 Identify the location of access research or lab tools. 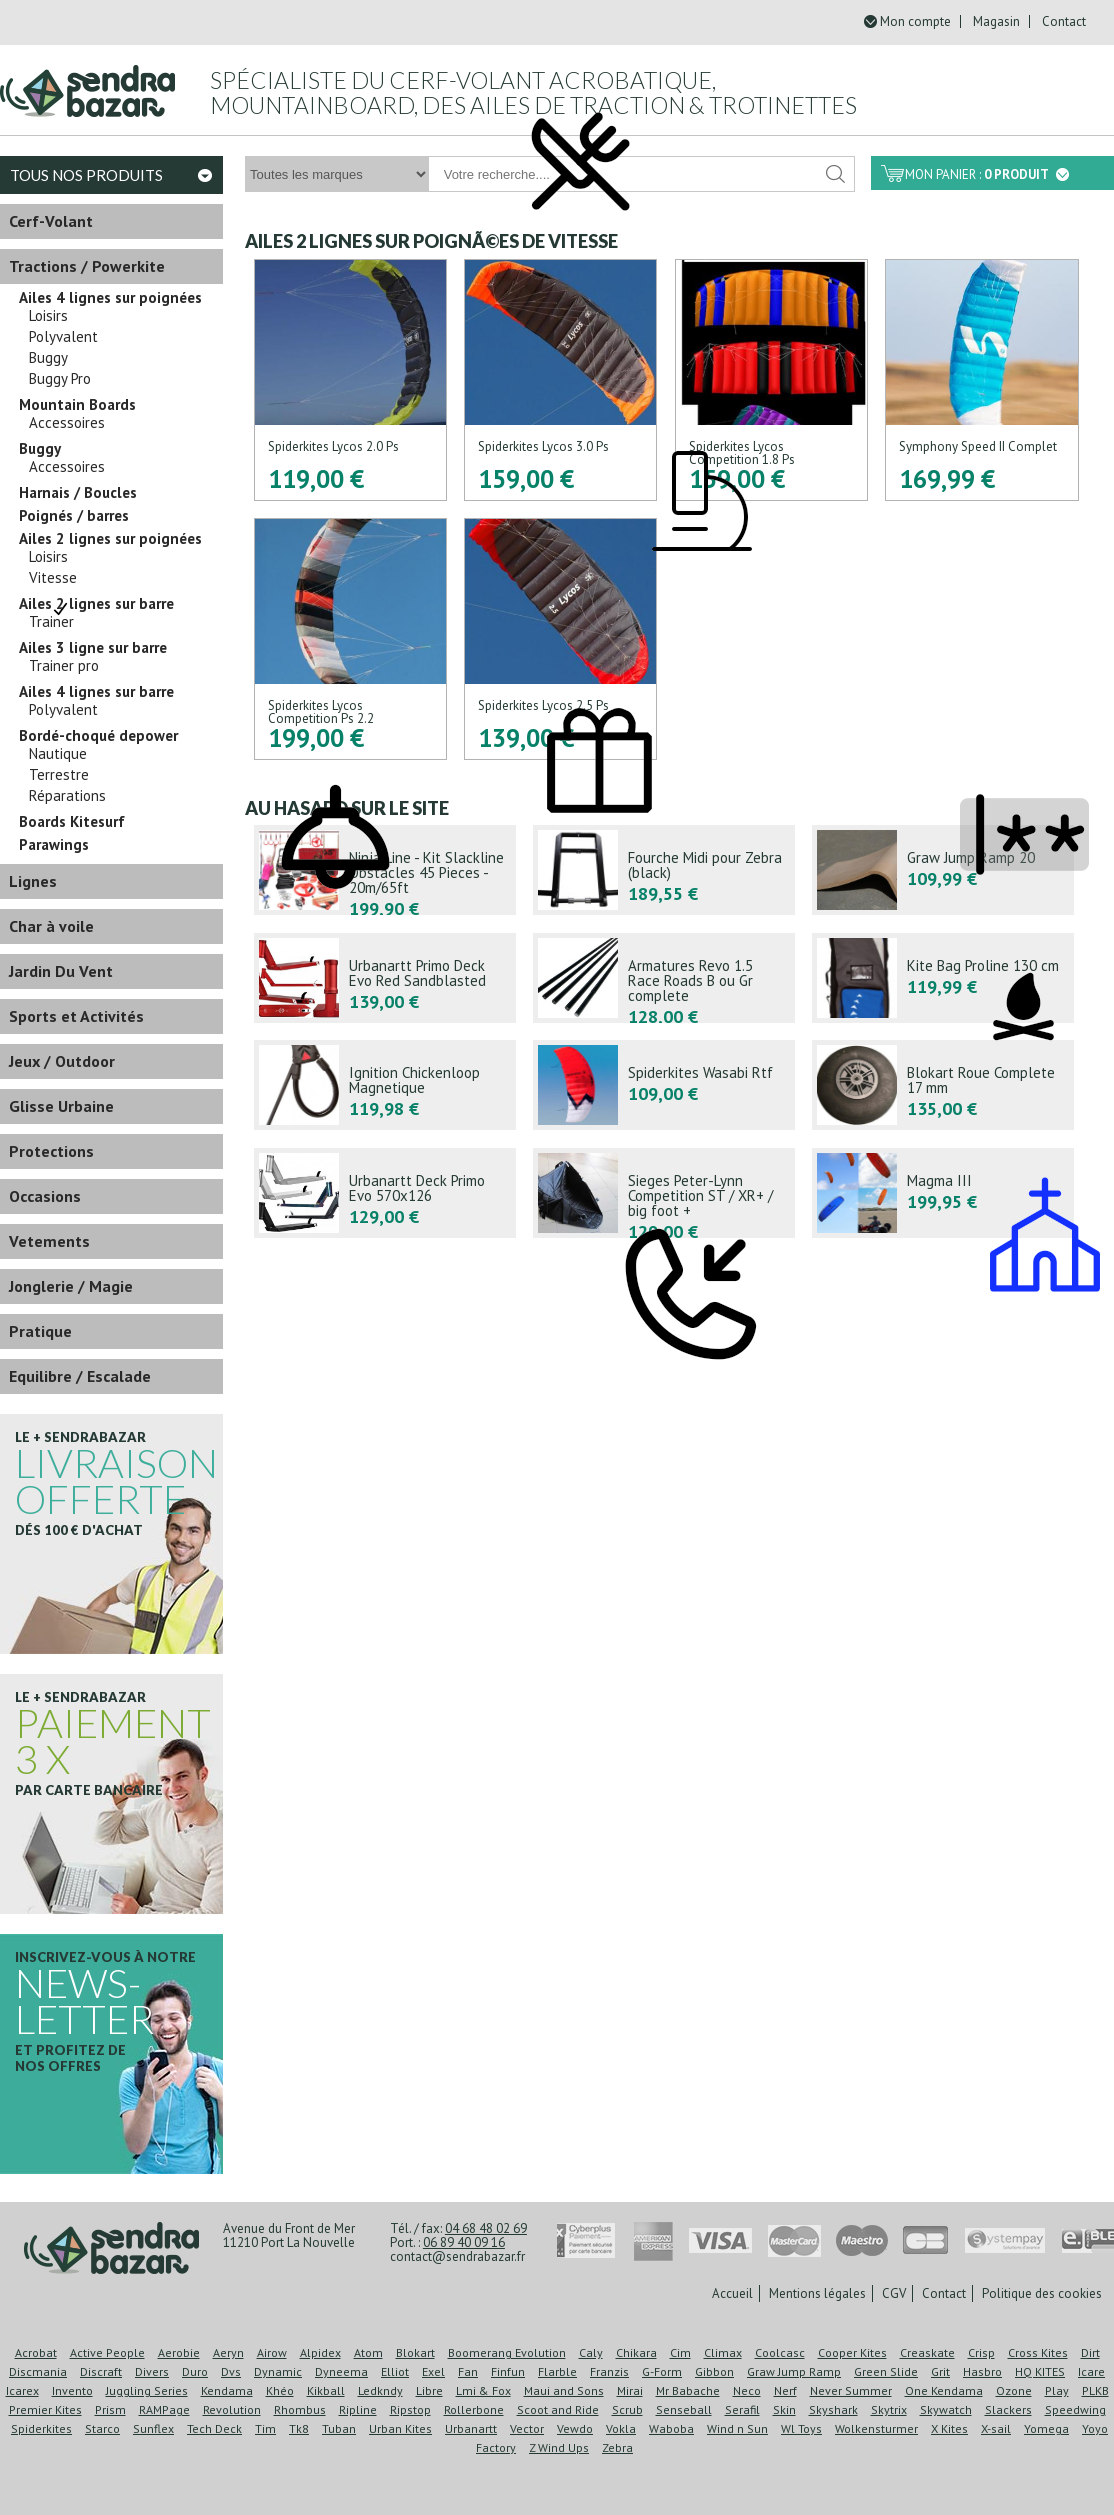
(702, 505).